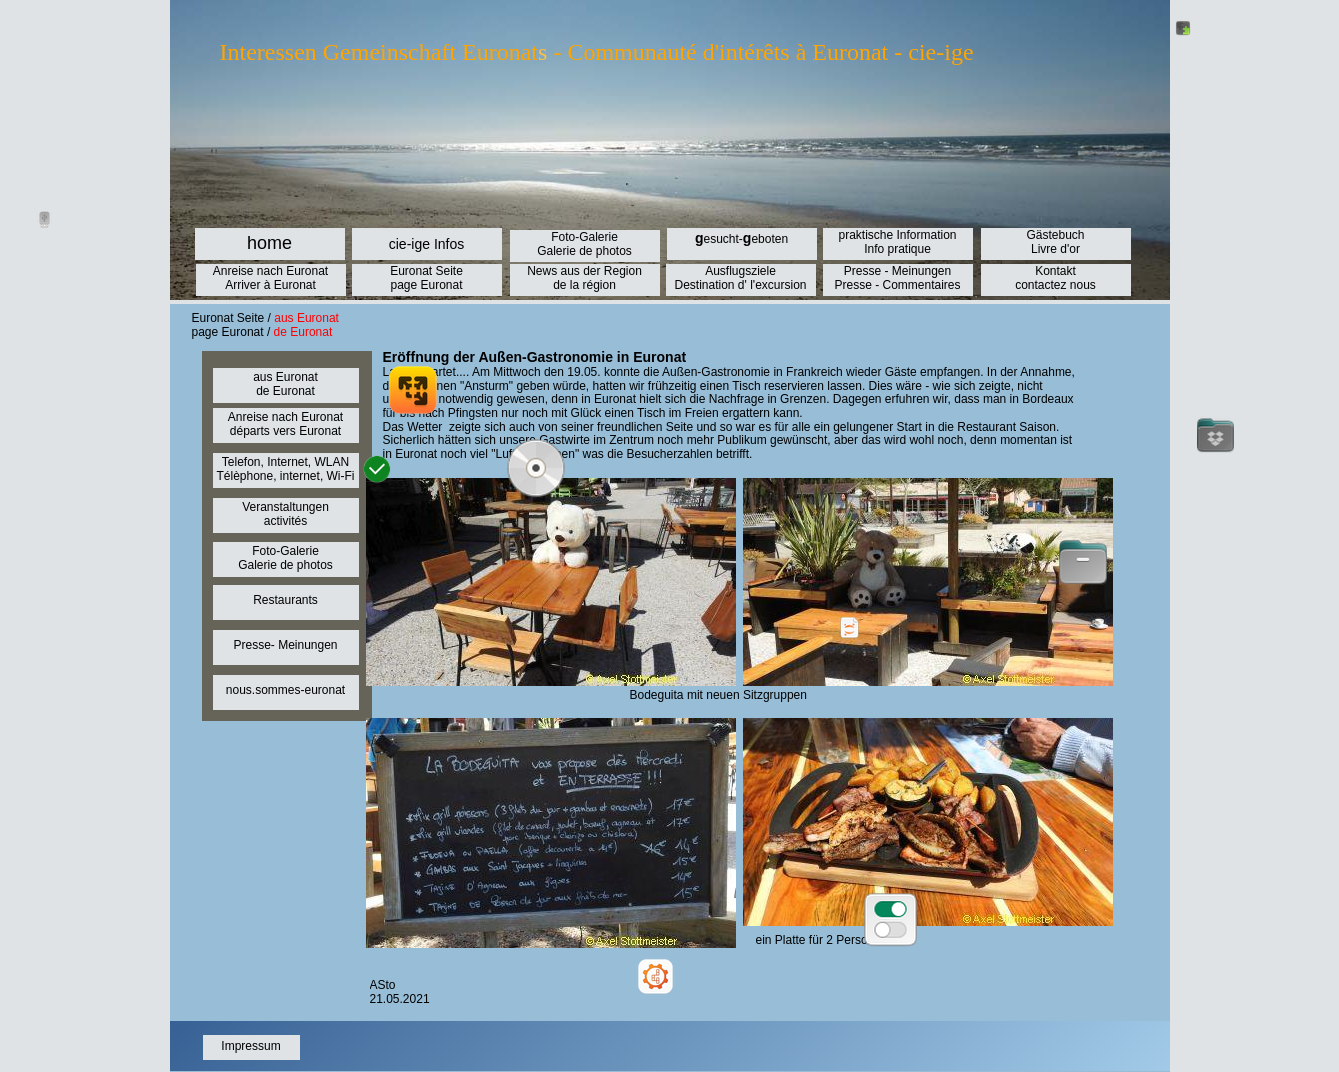  What do you see at coordinates (44, 219) in the screenshot?
I see `access connected USB drive` at bounding box center [44, 219].